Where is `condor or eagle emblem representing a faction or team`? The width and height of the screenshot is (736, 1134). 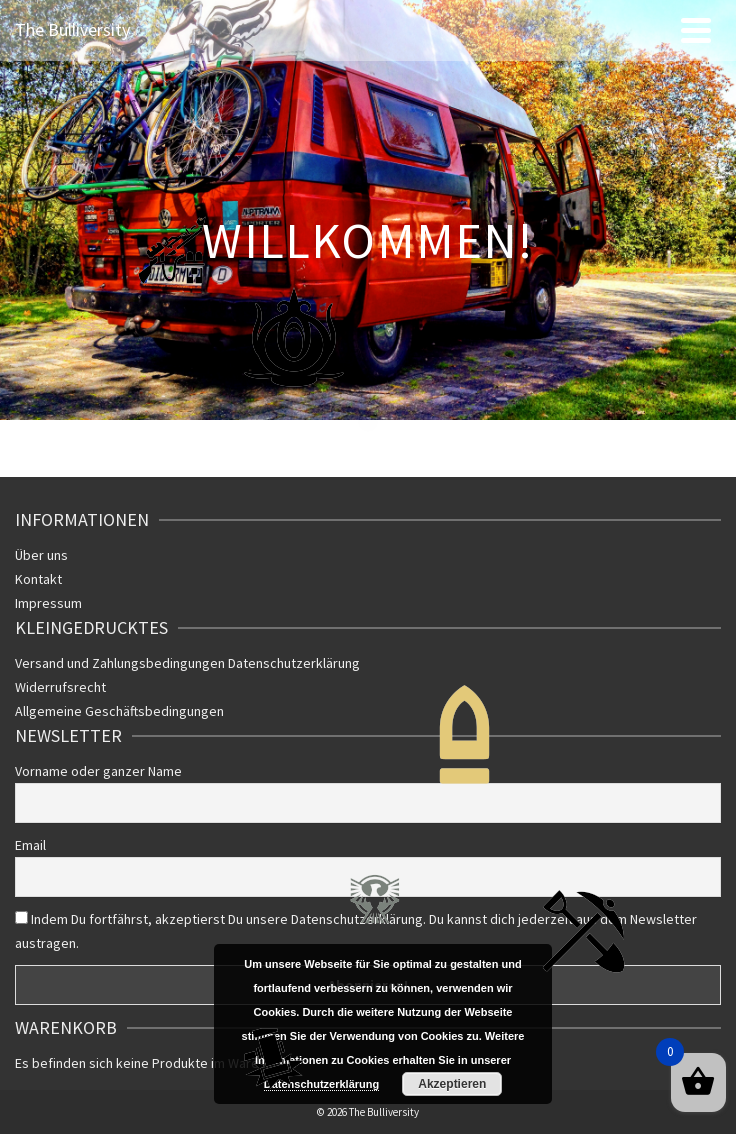 condor or eagle emblem representing a faction or team is located at coordinates (375, 899).